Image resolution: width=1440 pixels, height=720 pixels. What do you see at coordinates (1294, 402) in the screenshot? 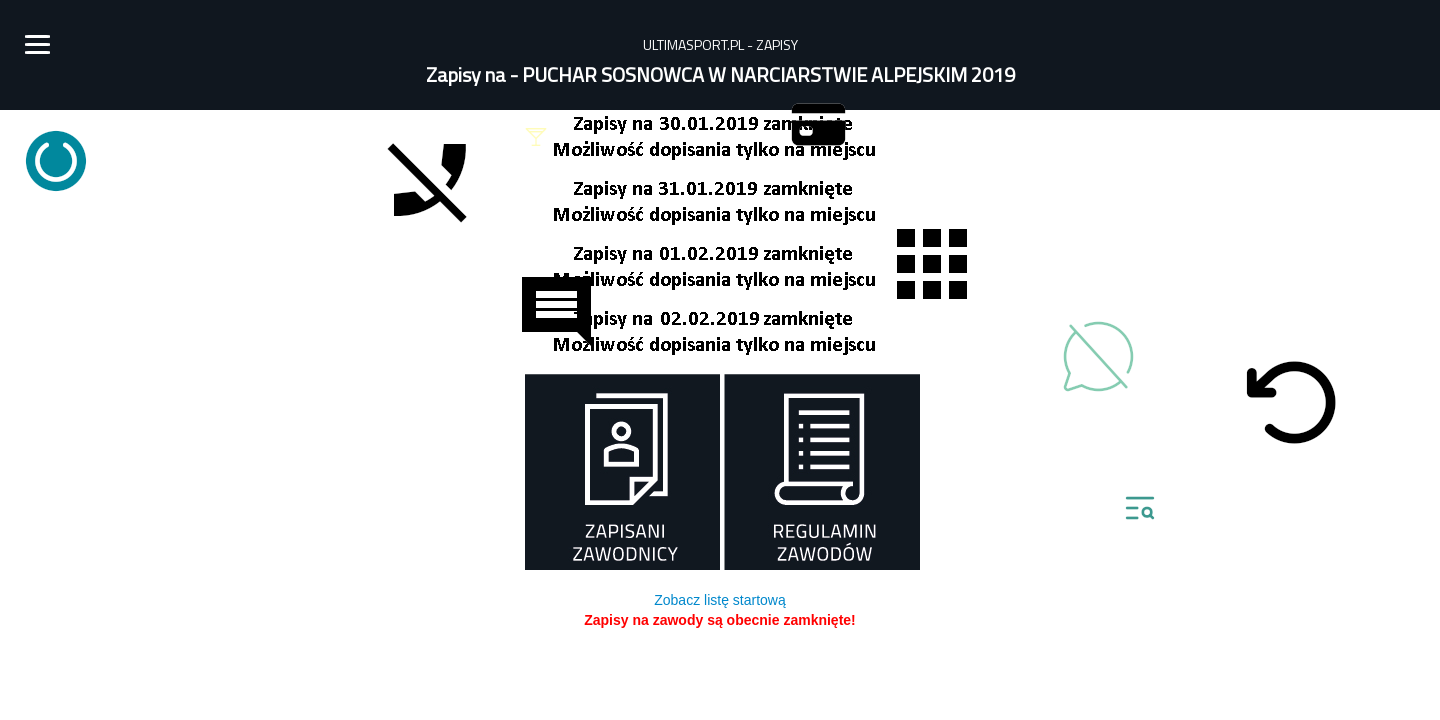
I see `undo the last action` at bounding box center [1294, 402].